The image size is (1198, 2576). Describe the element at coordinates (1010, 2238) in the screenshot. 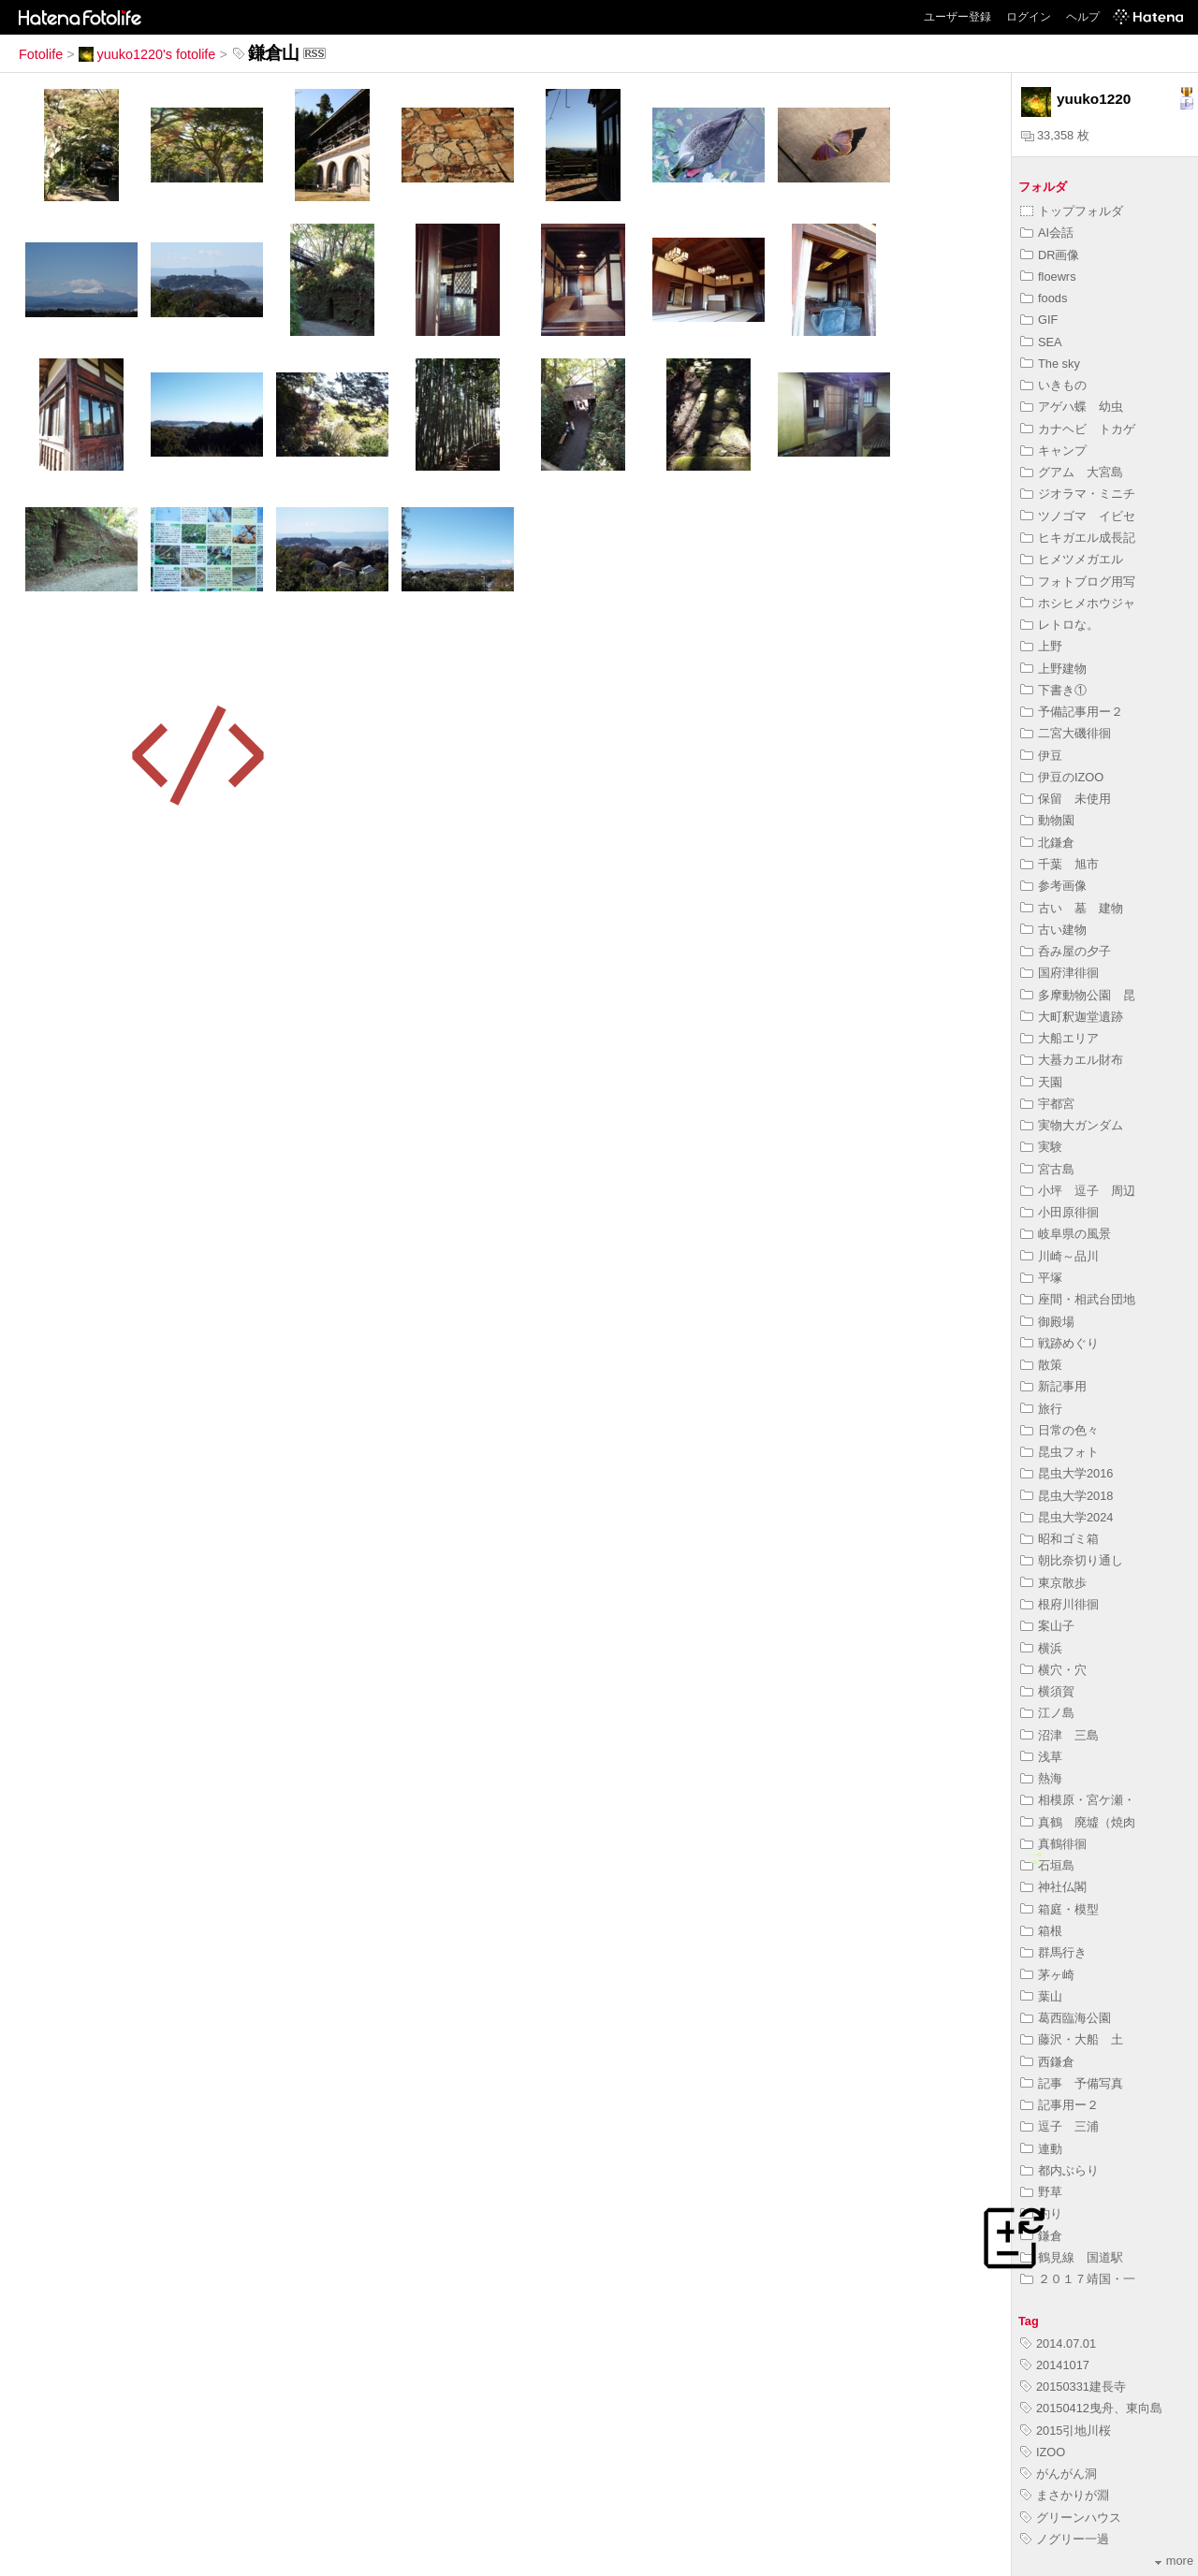

I see `sync or restore an editing session` at that location.